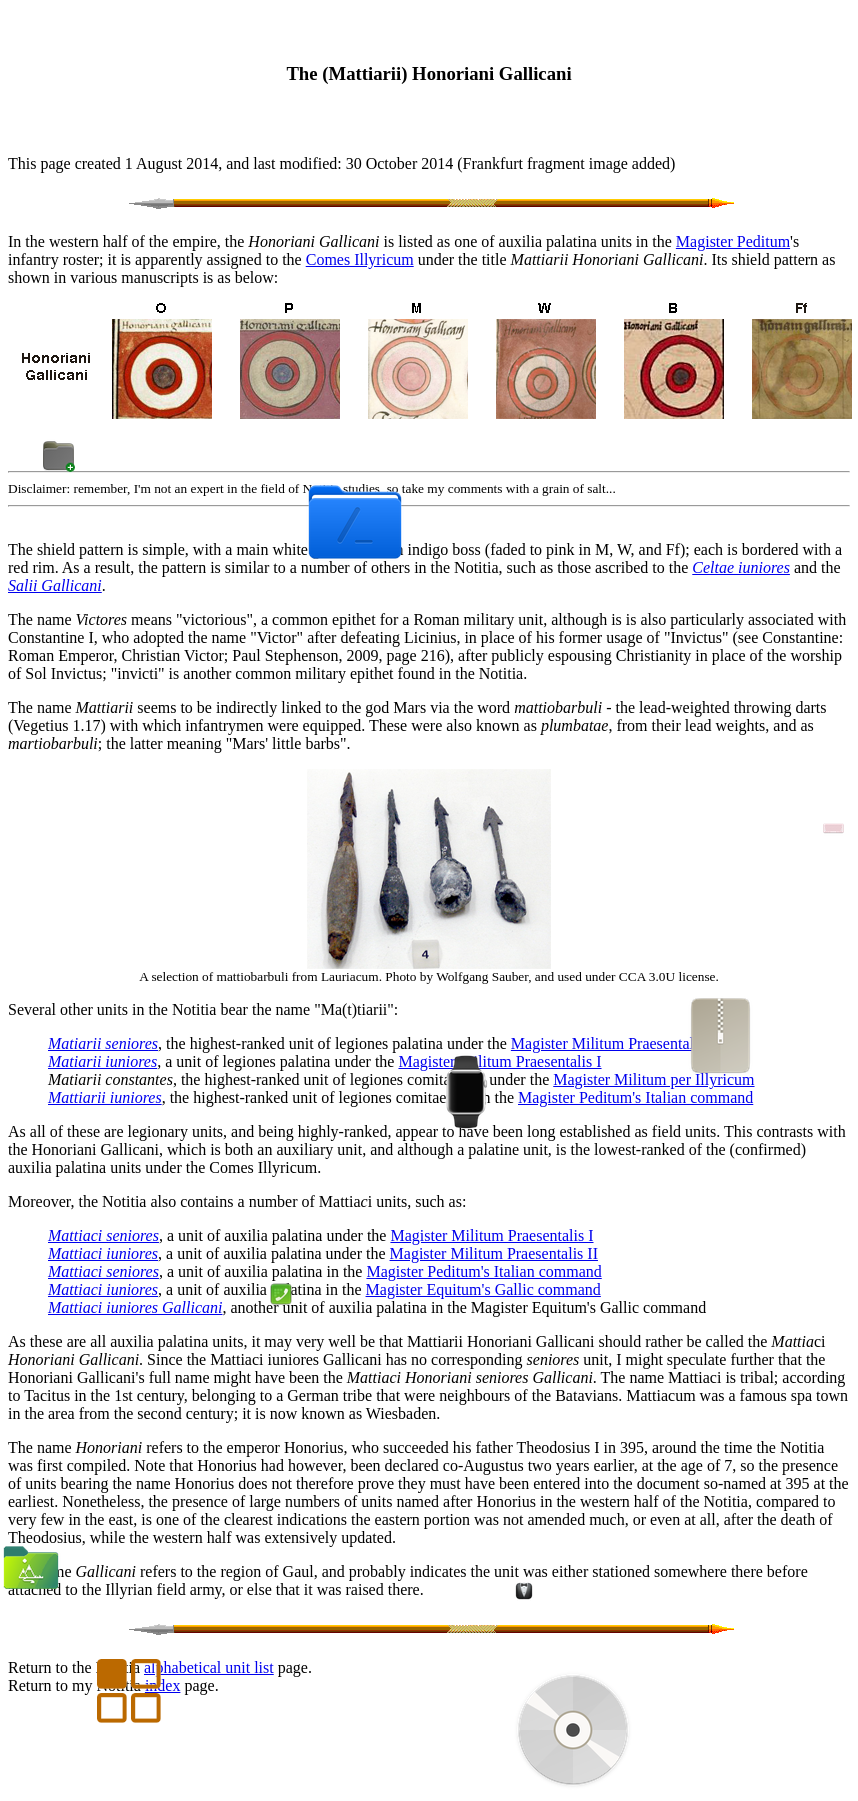 The image size is (858, 1801). Describe the element at coordinates (524, 1591) in the screenshot. I see `configure keyboard settings and preferences` at that location.